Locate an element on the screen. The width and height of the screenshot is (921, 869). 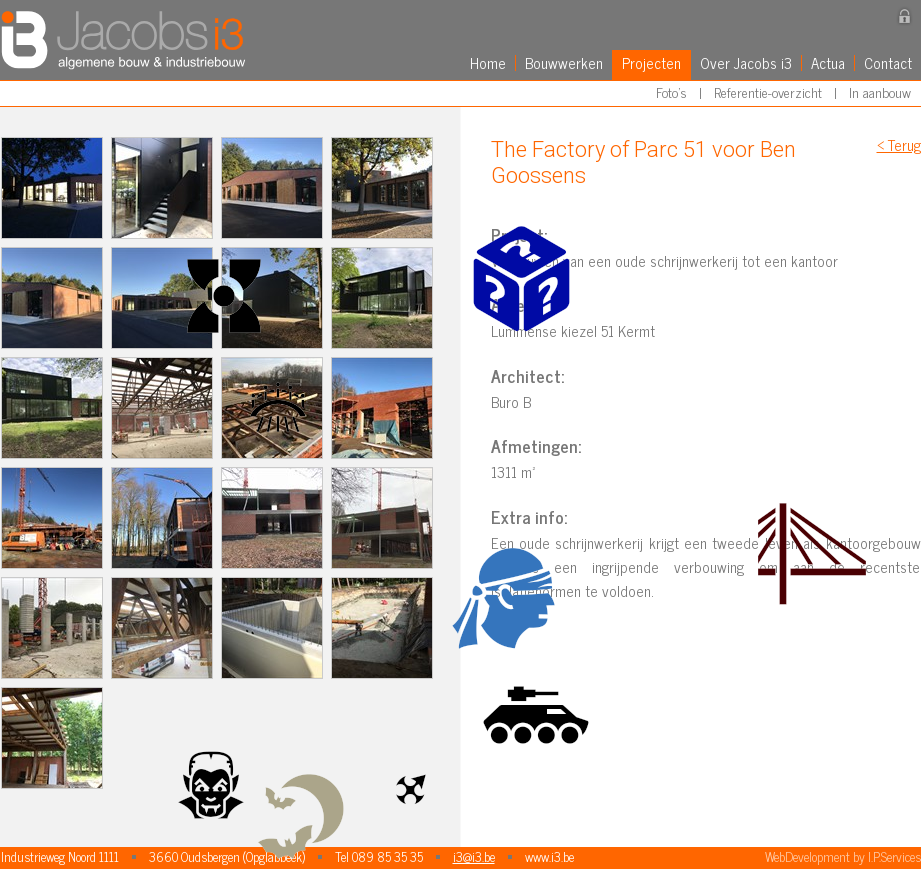
toggle night mode or dark theme is located at coordinates (301, 817).